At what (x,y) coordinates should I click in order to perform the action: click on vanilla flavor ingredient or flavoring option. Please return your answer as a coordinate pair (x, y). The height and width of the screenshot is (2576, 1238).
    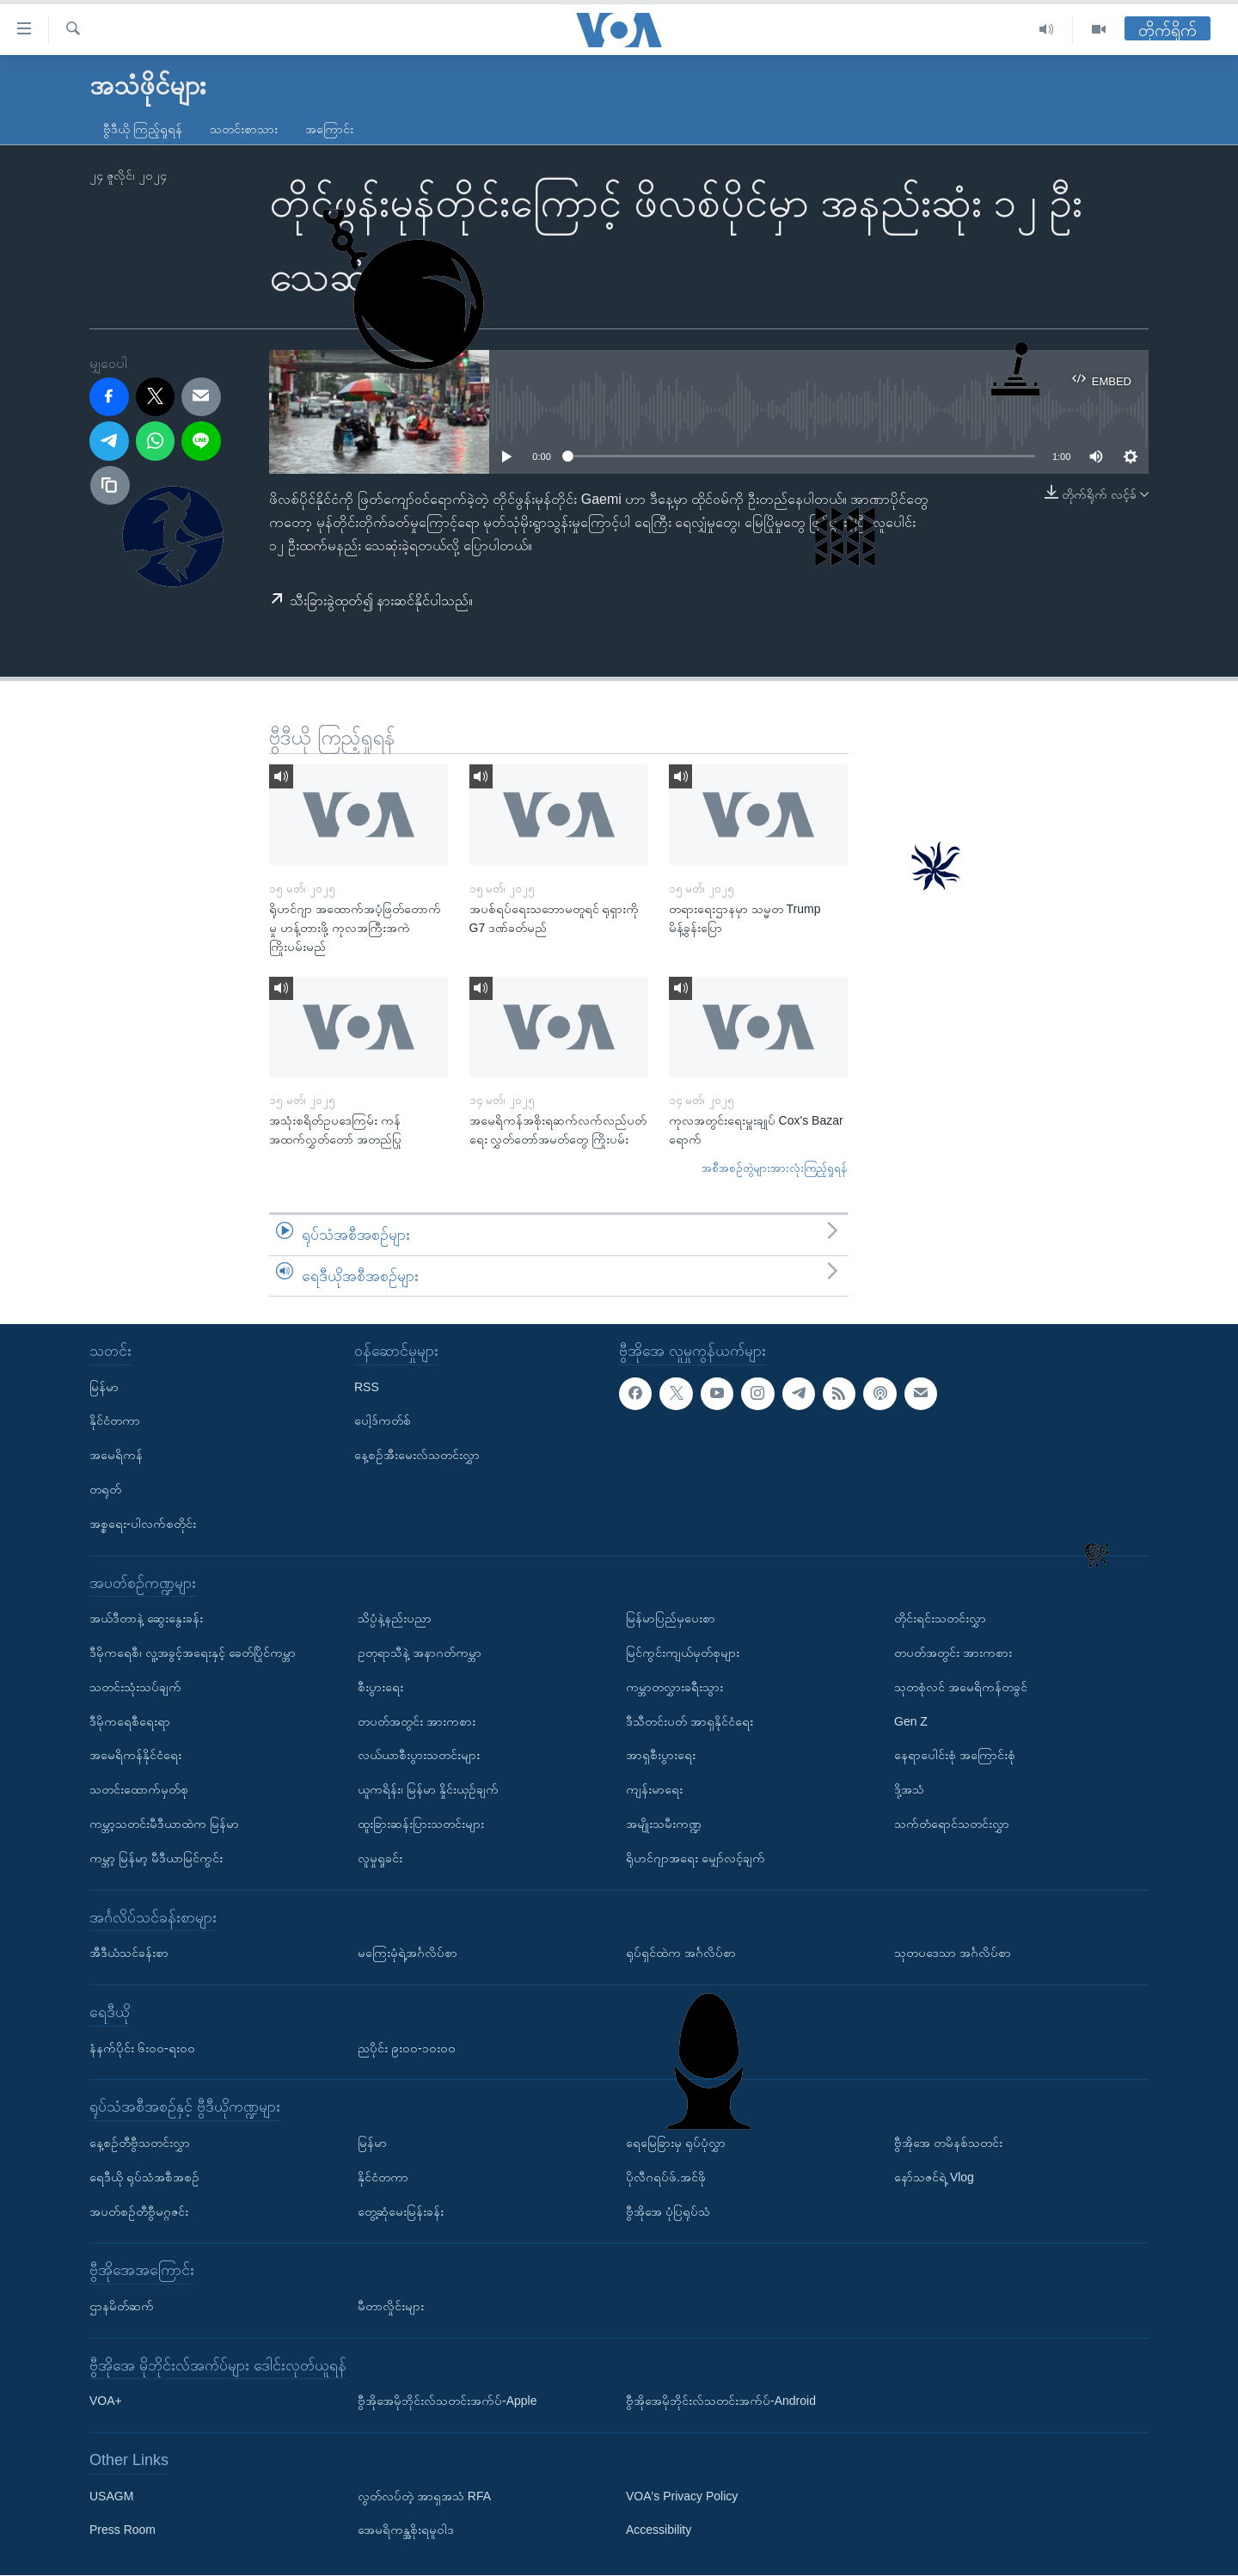
    Looking at the image, I should click on (935, 865).